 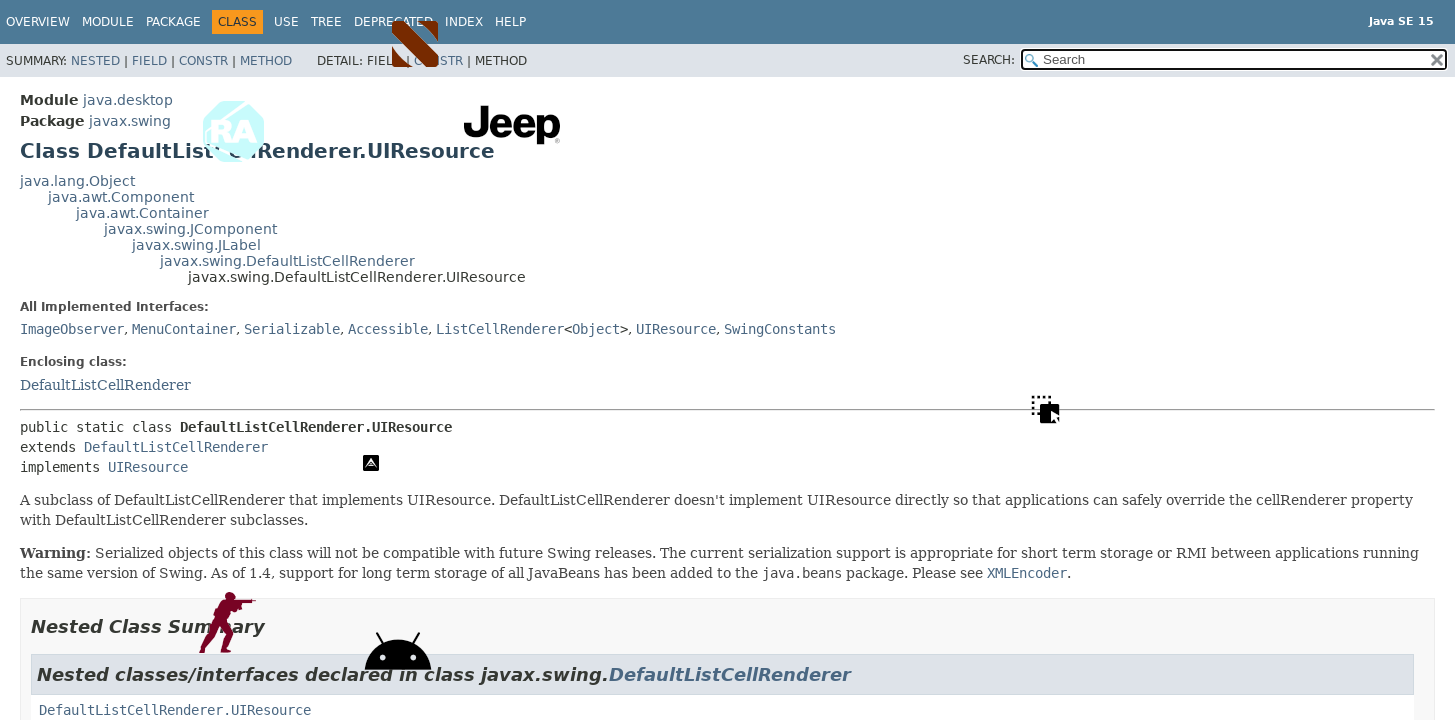 I want to click on android operating system logo, so click(x=398, y=655).